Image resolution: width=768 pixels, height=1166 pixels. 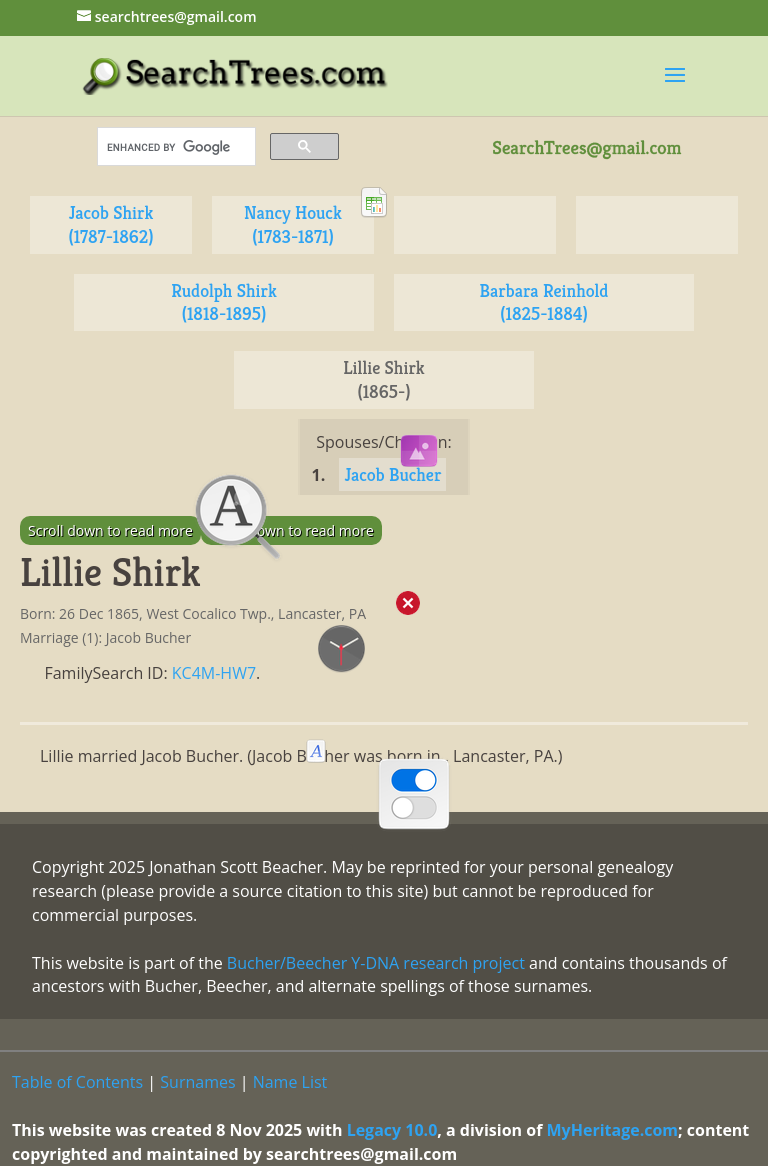 What do you see at coordinates (316, 751) in the screenshot?
I see `a font file type indicator` at bounding box center [316, 751].